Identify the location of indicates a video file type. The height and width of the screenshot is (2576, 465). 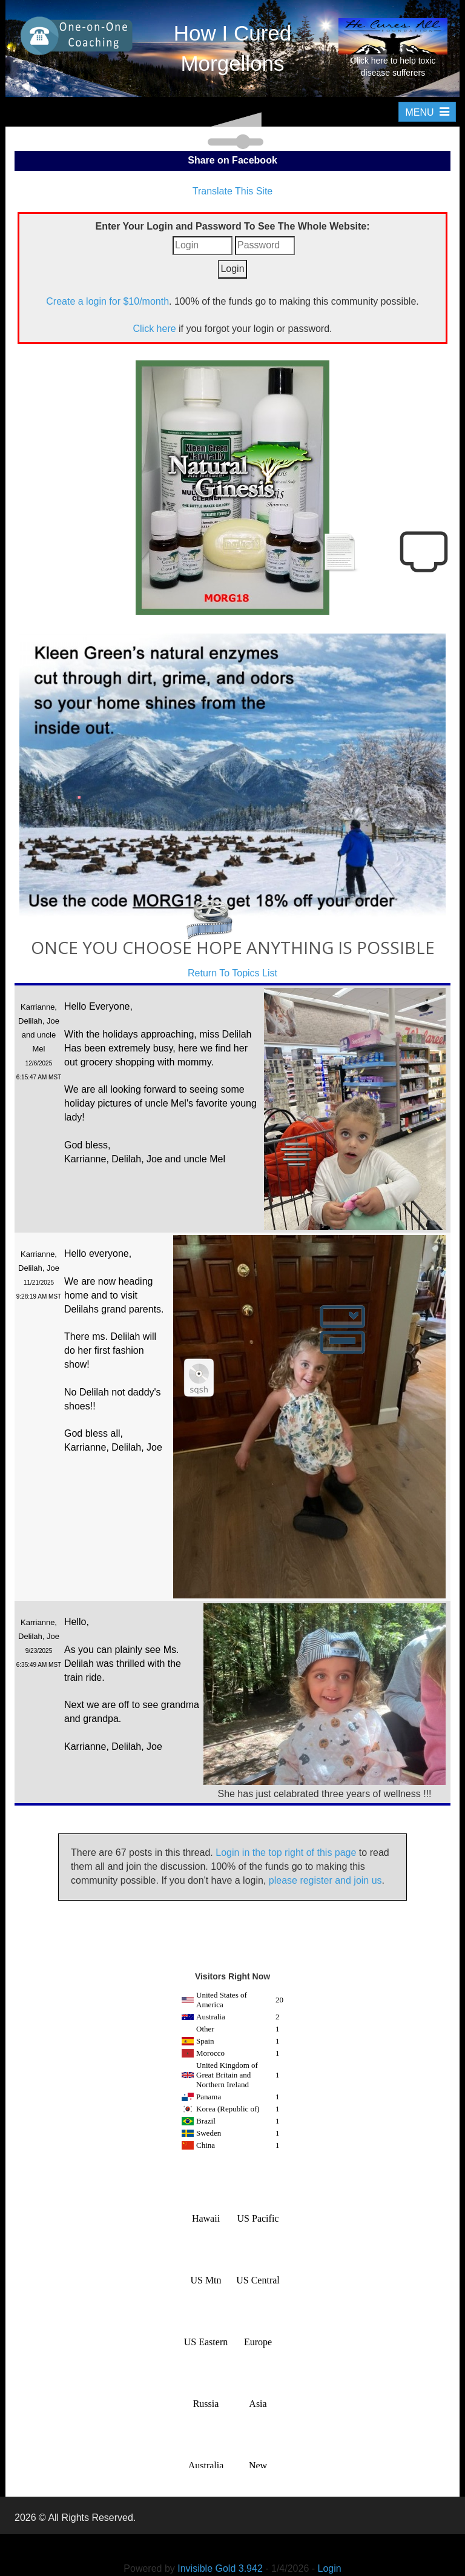
(209, 921).